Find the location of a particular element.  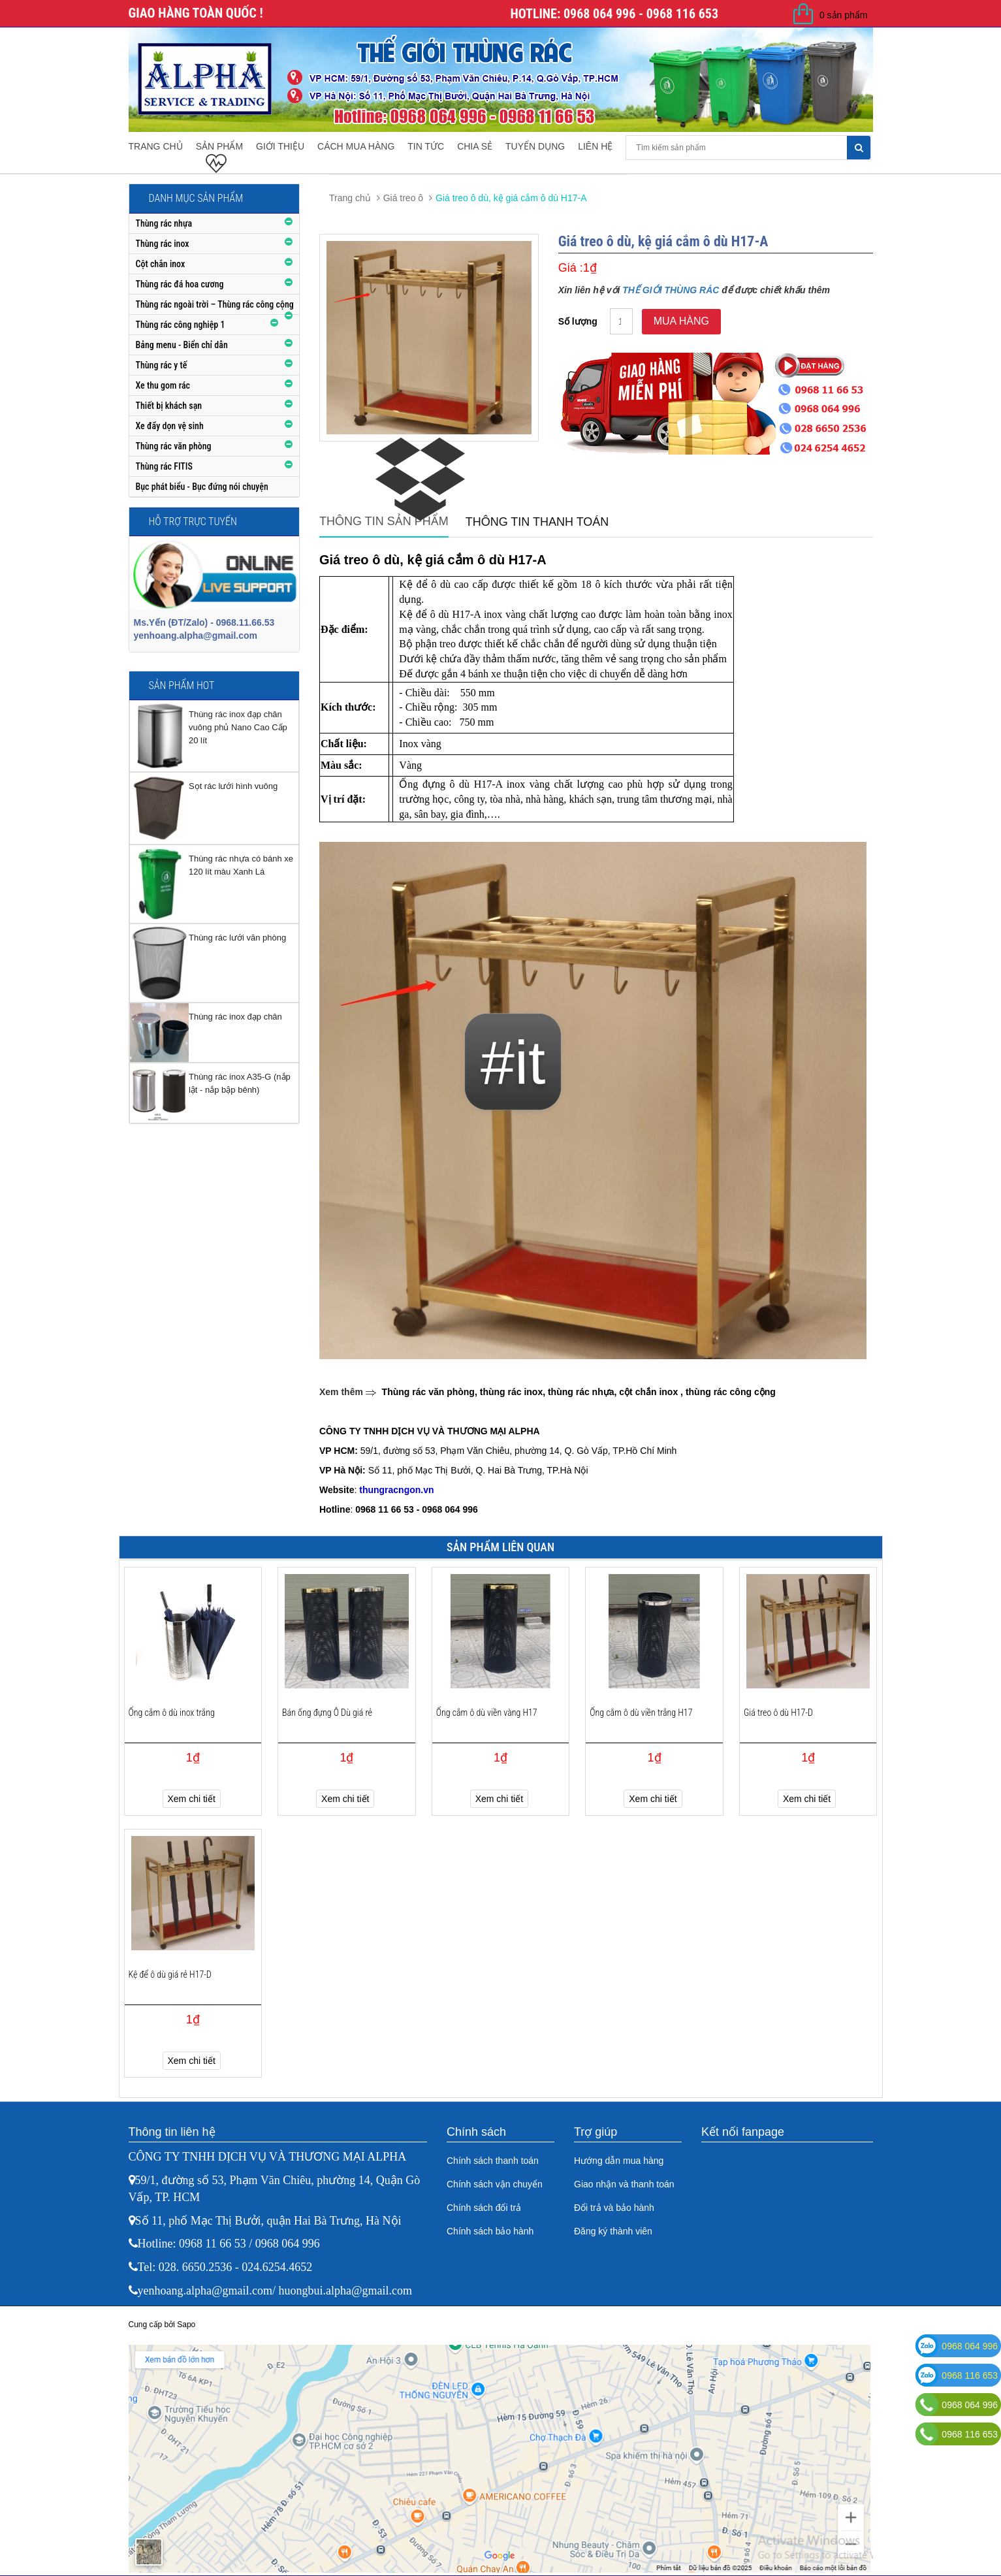

open health or fitness app is located at coordinates (216, 163).